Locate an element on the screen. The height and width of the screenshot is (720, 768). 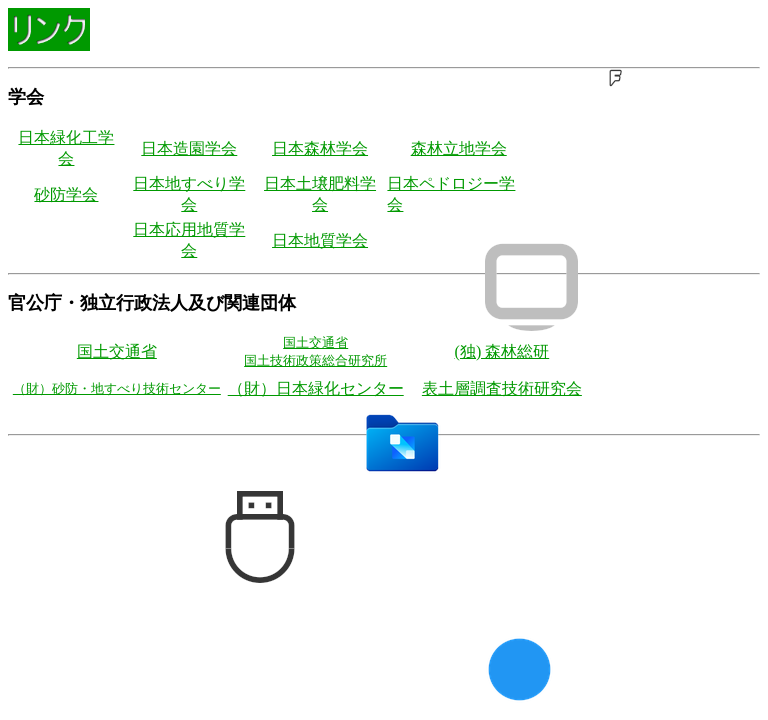
display or monitor settings is located at coordinates (531, 284).